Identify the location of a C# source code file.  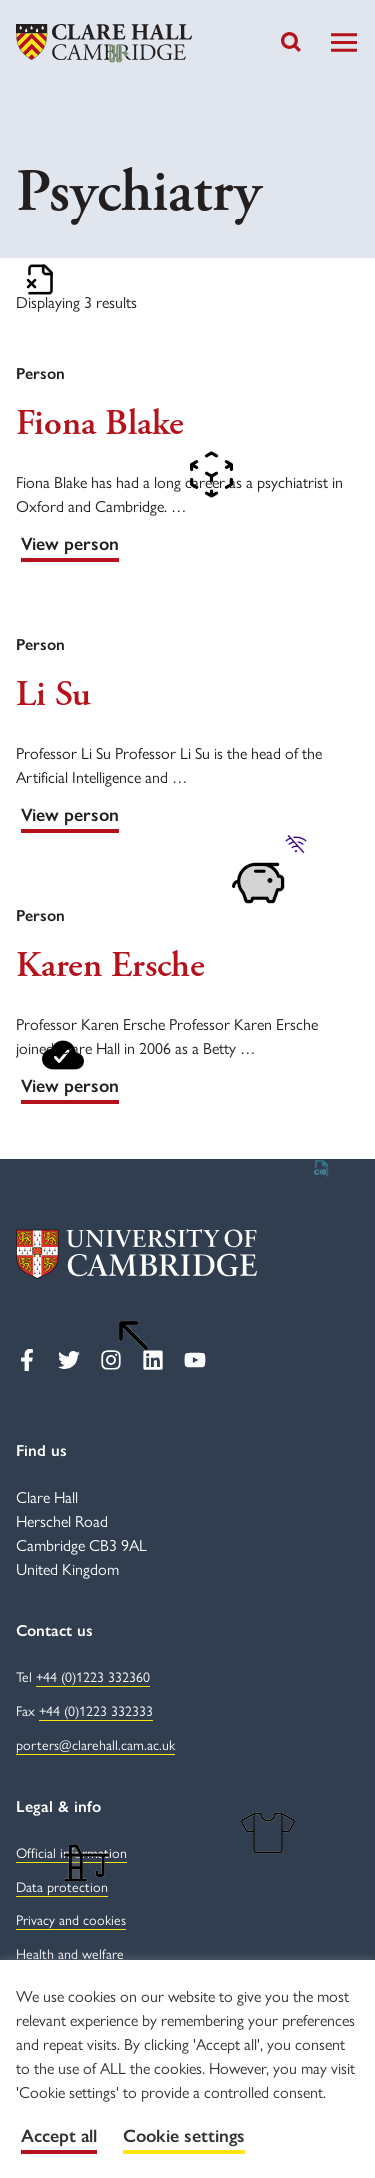
(321, 1168).